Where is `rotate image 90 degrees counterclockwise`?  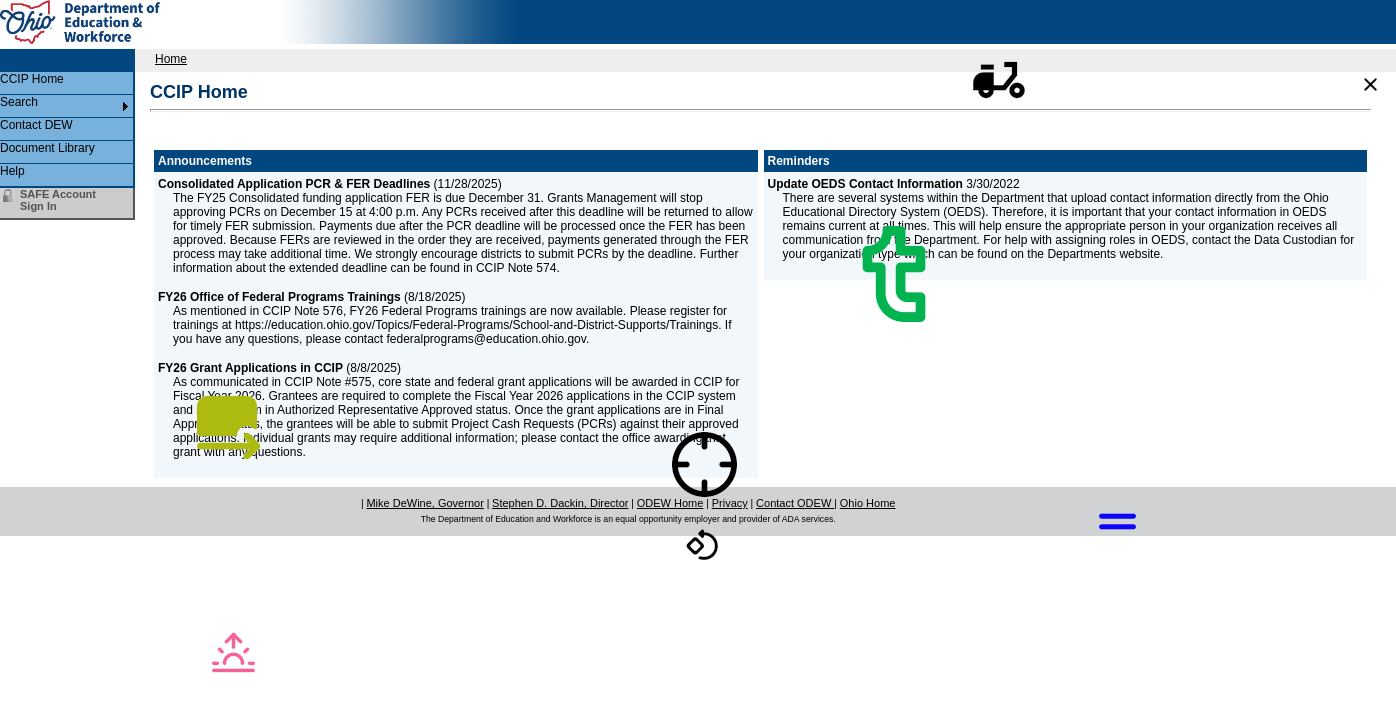 rotate image 90 degrees counterclockwise is located at coordinates (702, 544).